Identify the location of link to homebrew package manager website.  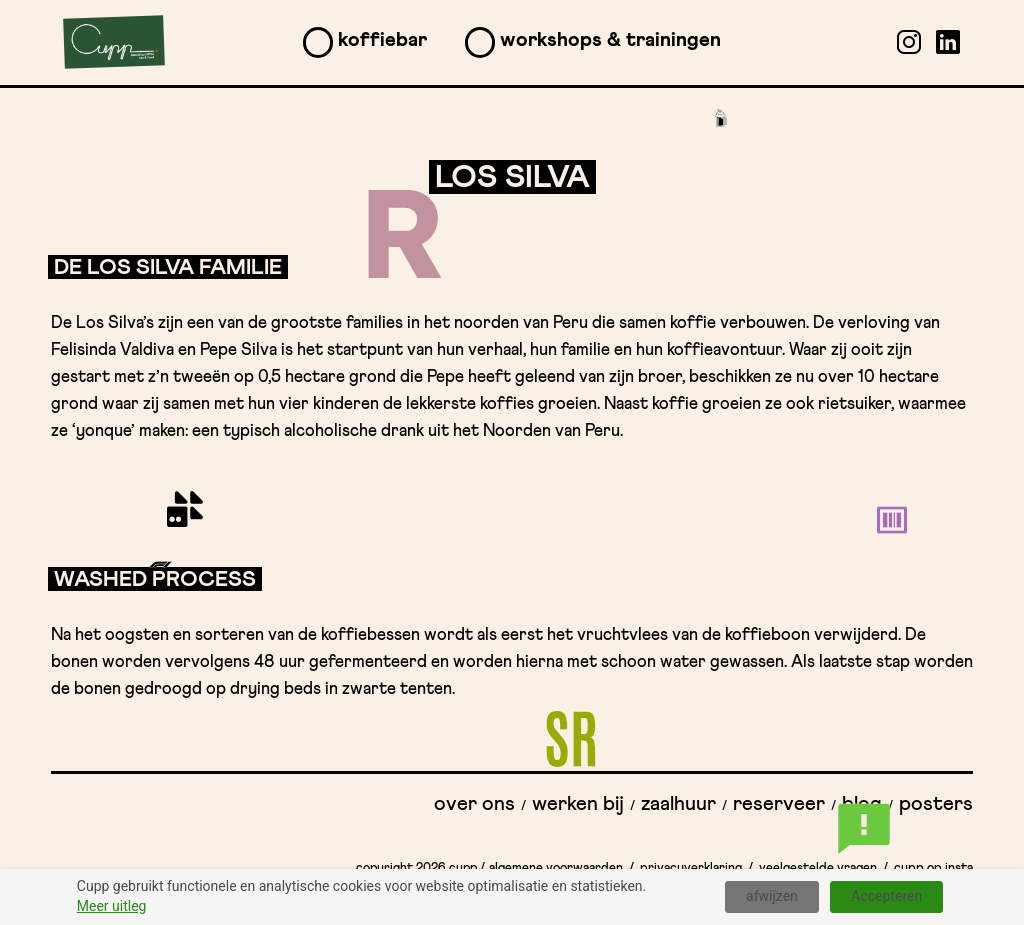
(721, 118).